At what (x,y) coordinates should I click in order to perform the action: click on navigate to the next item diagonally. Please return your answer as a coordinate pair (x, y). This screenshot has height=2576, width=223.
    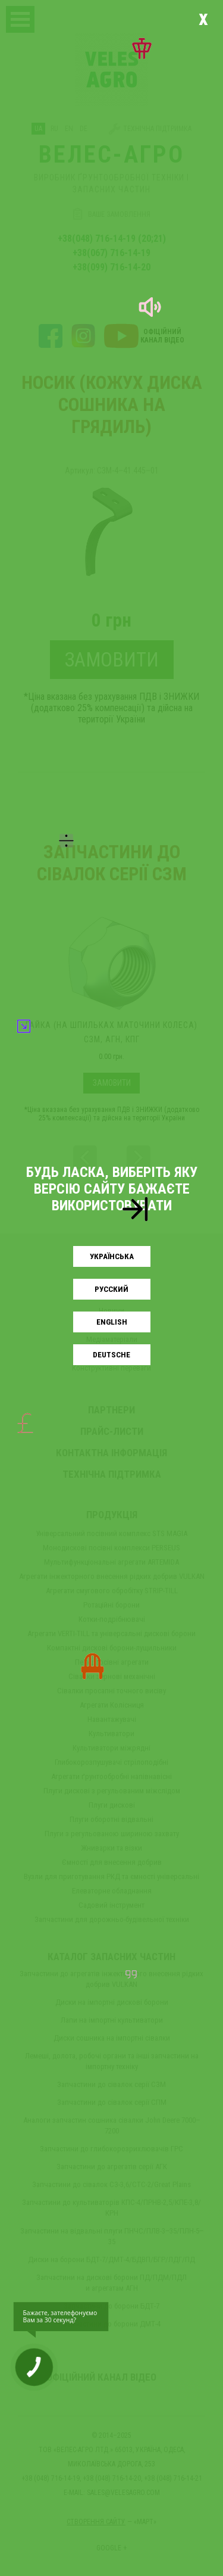
    Looking at the image, I should click on (24, 1026).